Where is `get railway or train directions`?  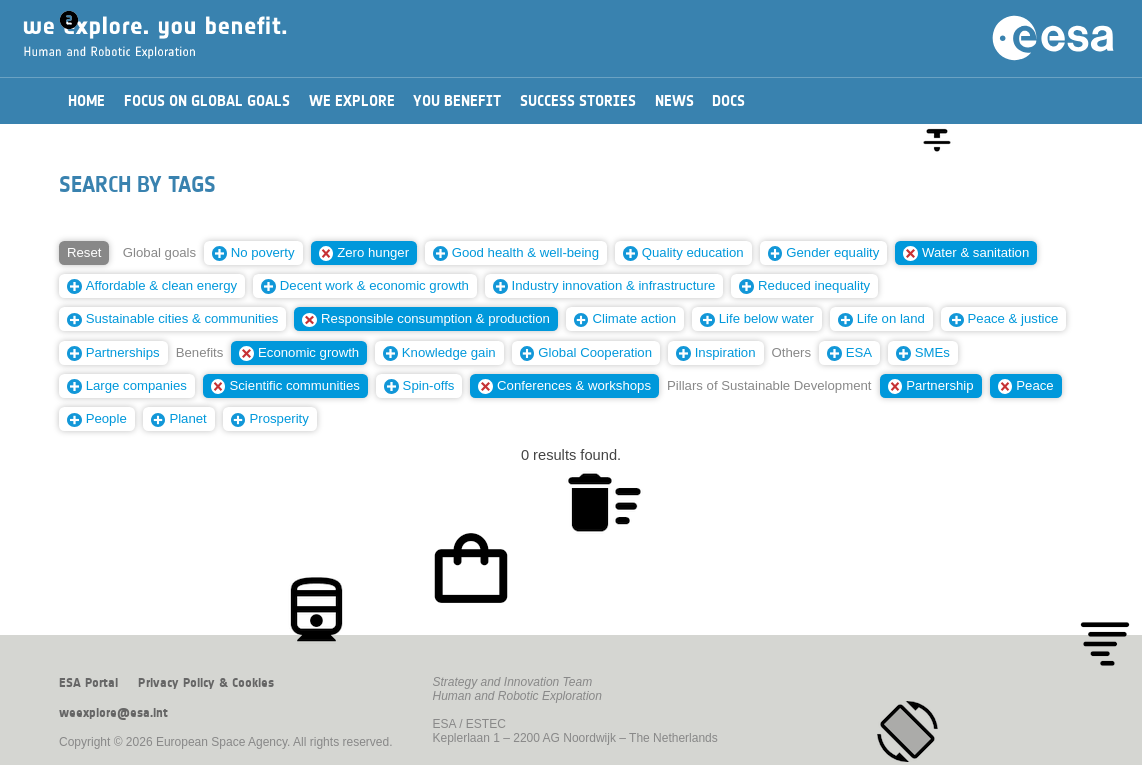 get railway or train directions is located at coordinates (316, 612).